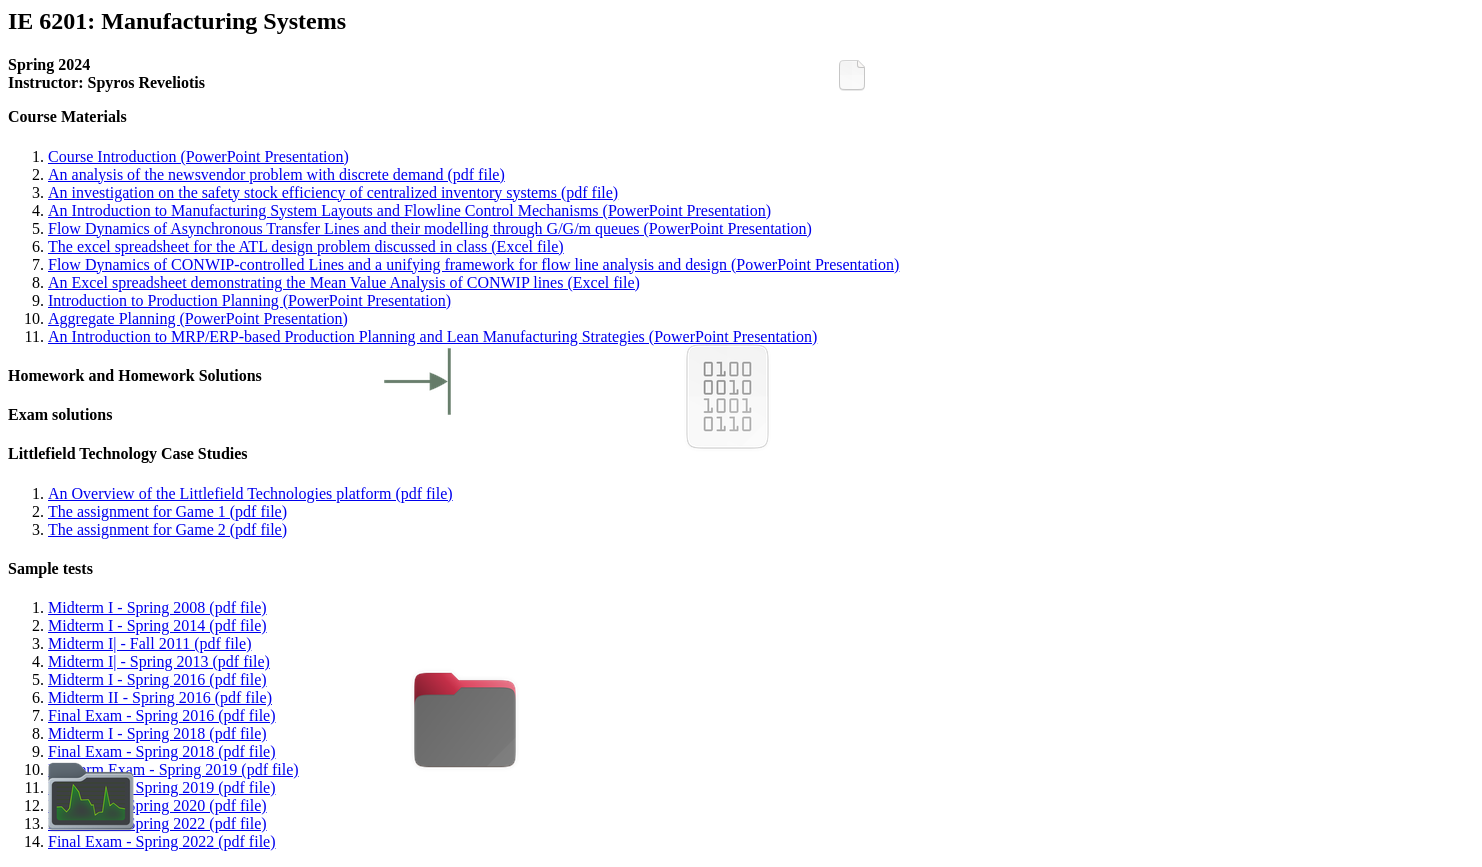  What do you see at coordinates (852, 75) in the screenshot?
I see `indicates an empty or blank file` at bounding box center [852, 75].